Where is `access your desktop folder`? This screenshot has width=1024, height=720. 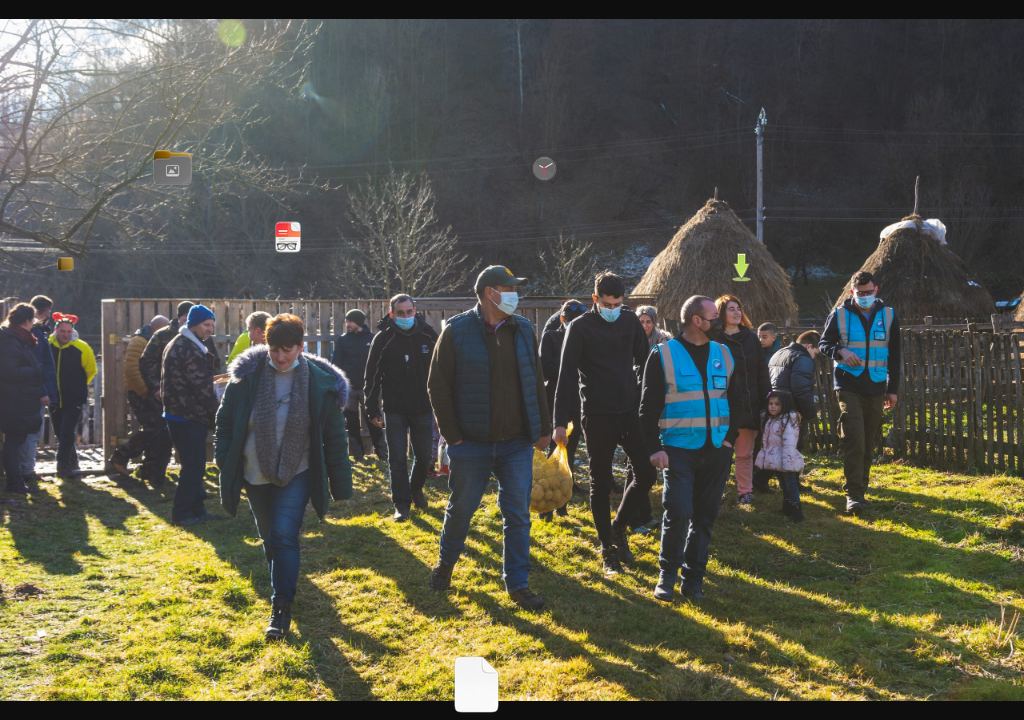 access your desktop folder is located at coordinates (65, 263).